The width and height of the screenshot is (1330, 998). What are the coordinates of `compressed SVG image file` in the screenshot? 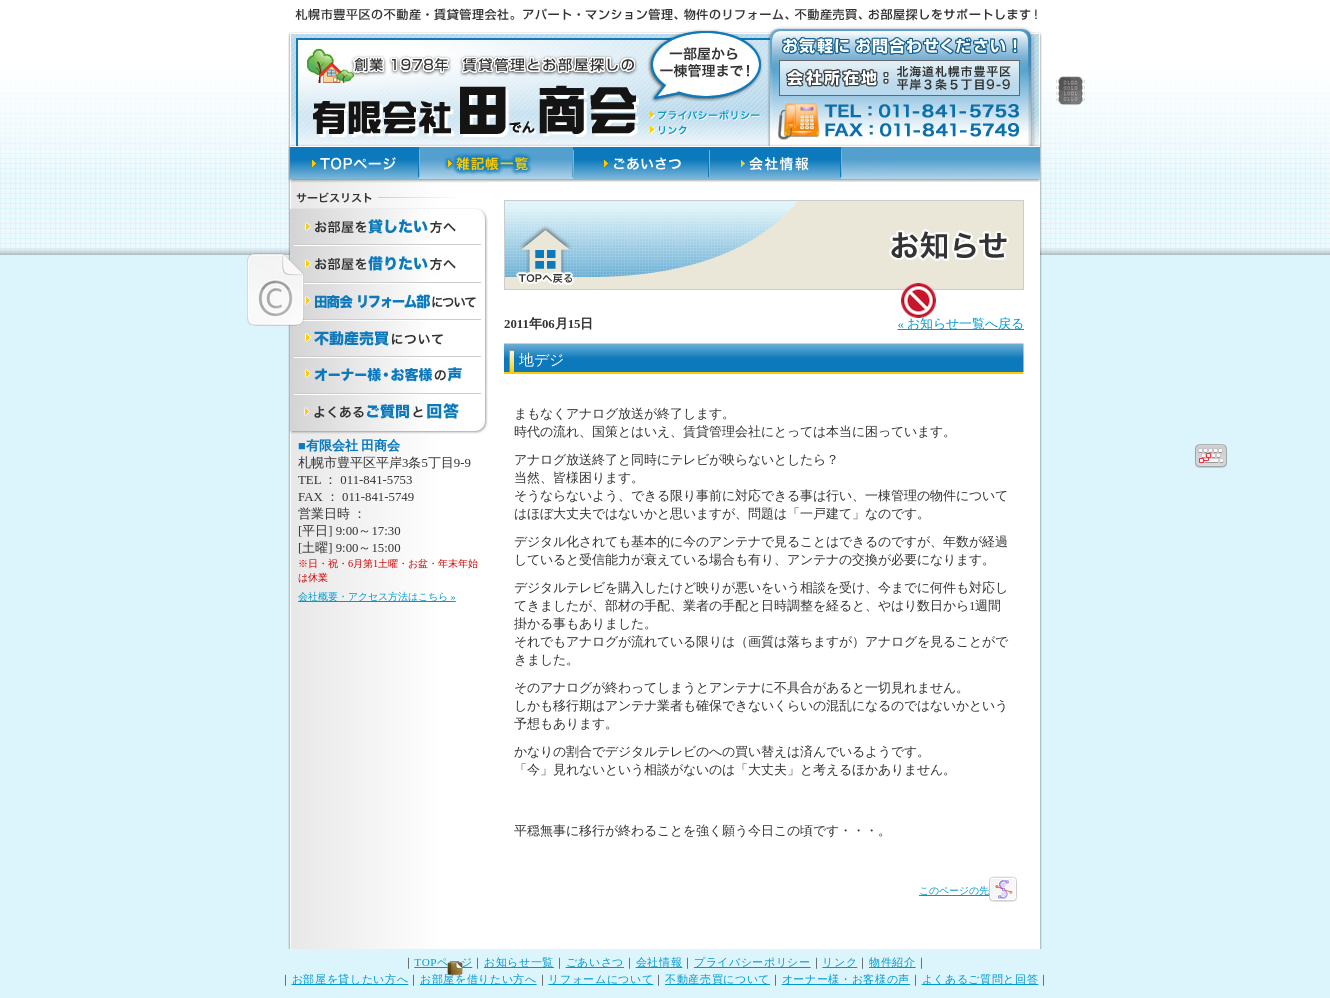 It's located at (1003, 888).